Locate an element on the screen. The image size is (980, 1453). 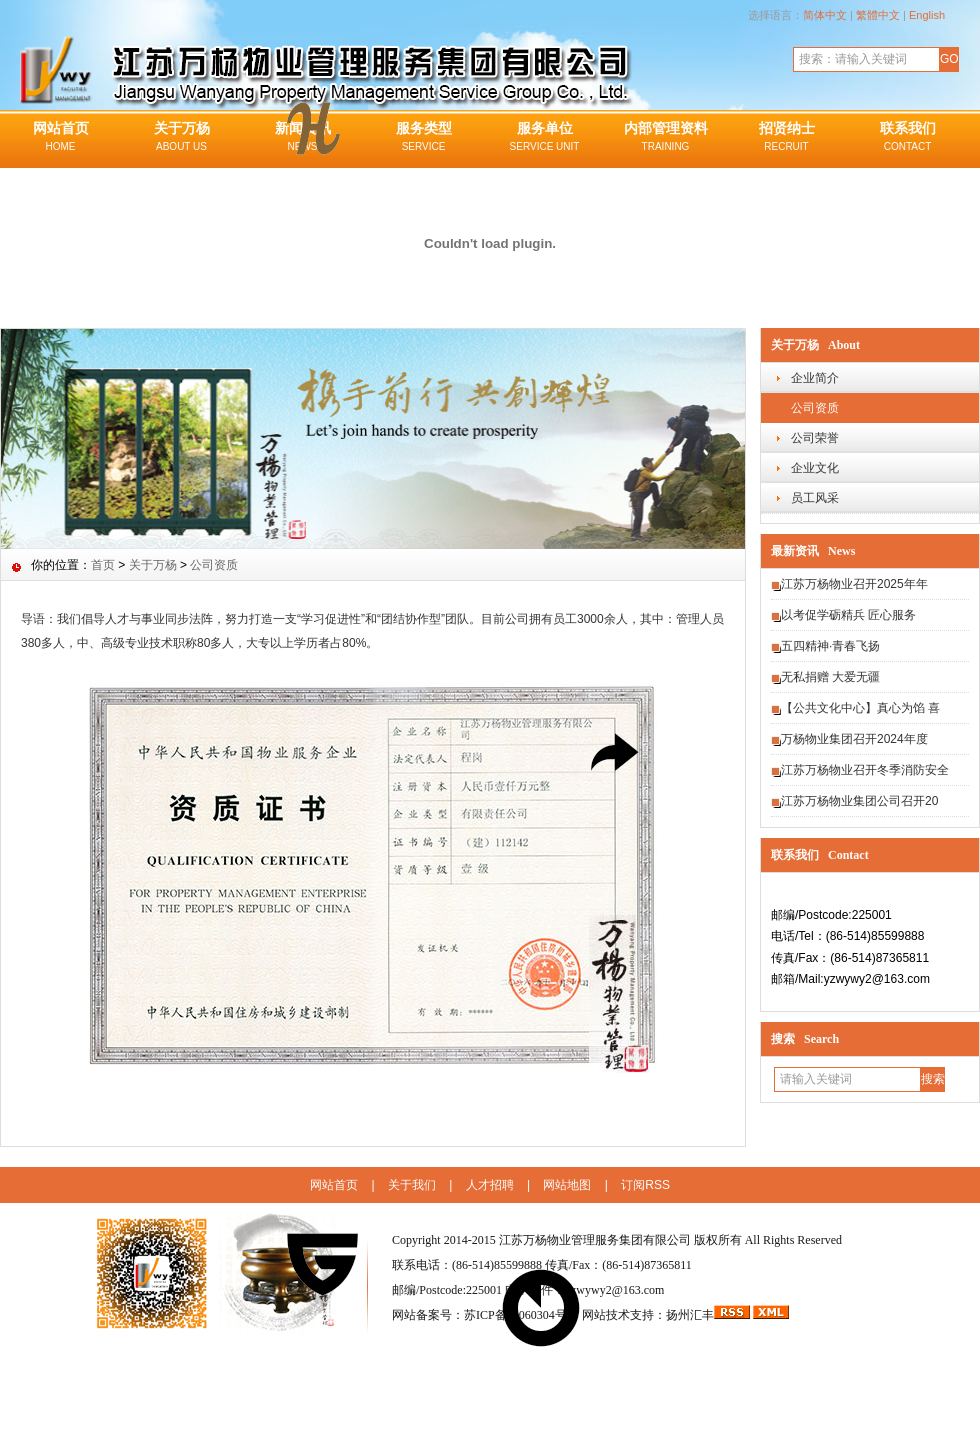
visit the Humble Bundle website or store is located at coordinates (313, 128).